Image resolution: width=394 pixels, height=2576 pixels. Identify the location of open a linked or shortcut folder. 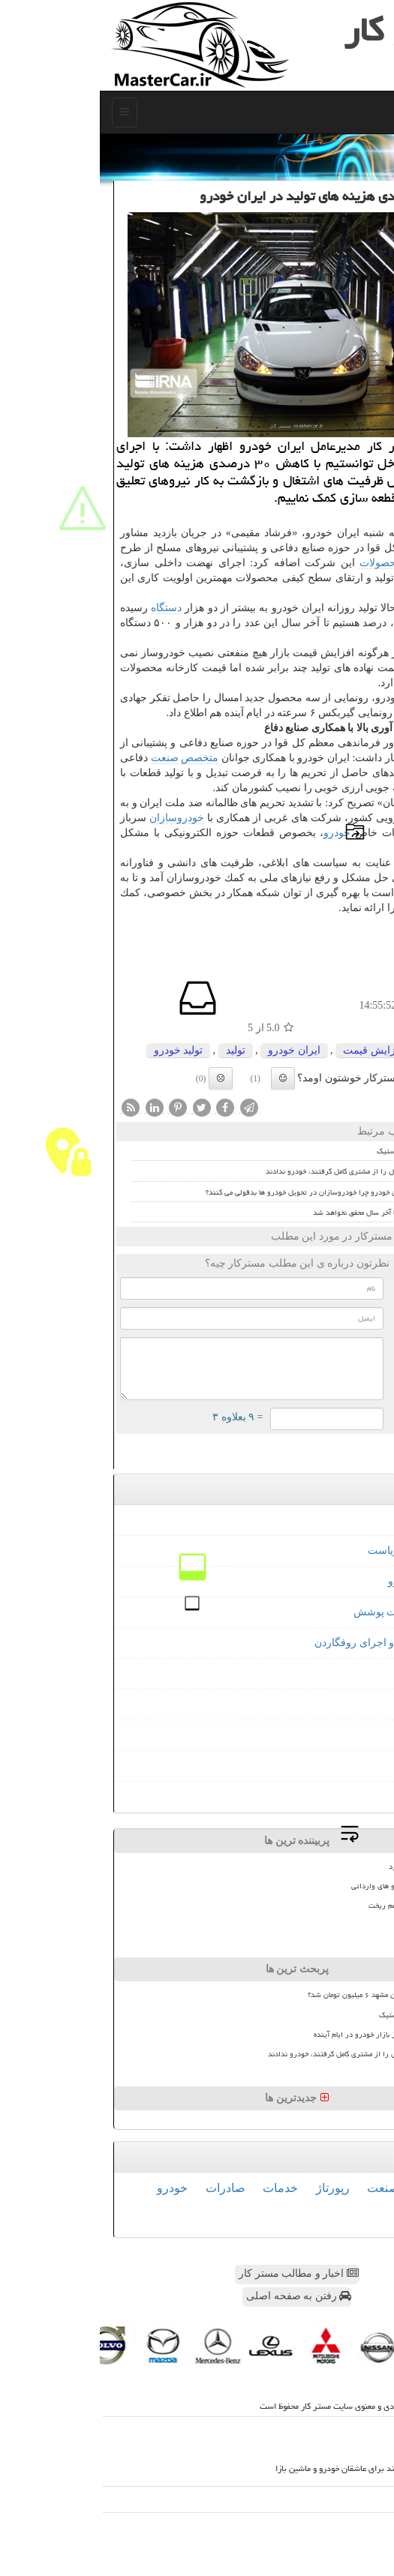
(355, 832).